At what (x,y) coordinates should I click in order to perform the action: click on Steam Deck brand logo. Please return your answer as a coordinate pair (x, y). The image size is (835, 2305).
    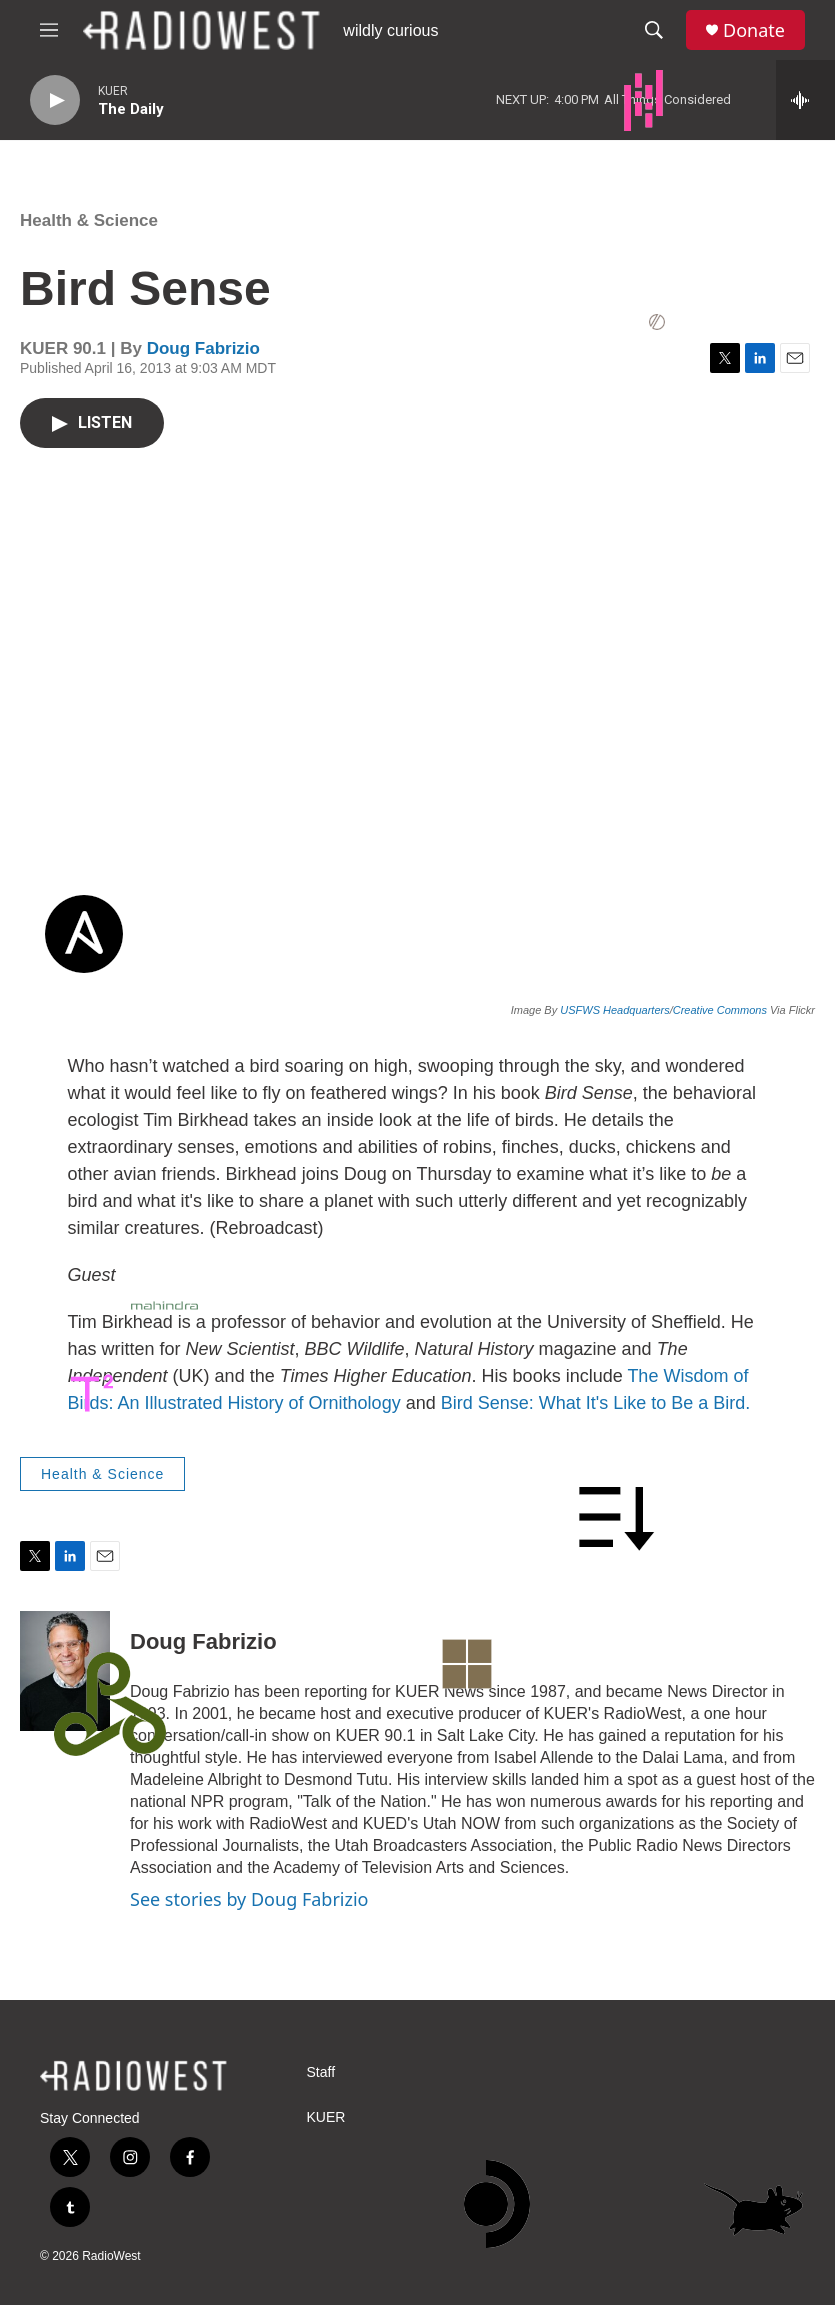
    Looking at the image, I should click on (497, 2204).